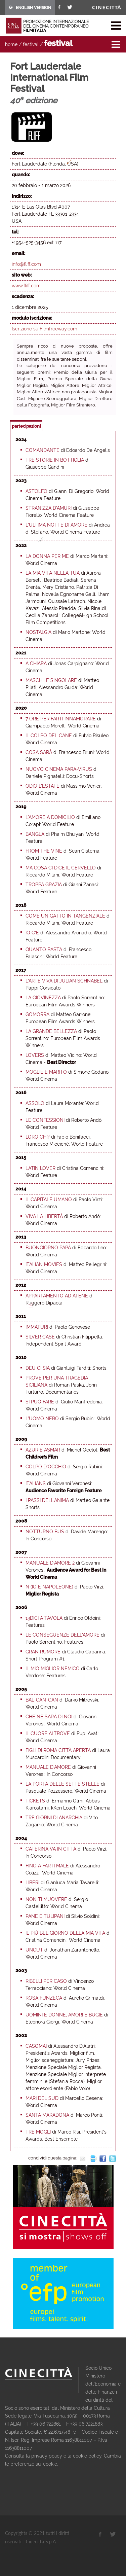 Image resolution: width=126 pixels, height=2576 pixels. Describe the element at coordinates (69, 162) in the screenshot. I see `expand to fullscreen mode` at that location.